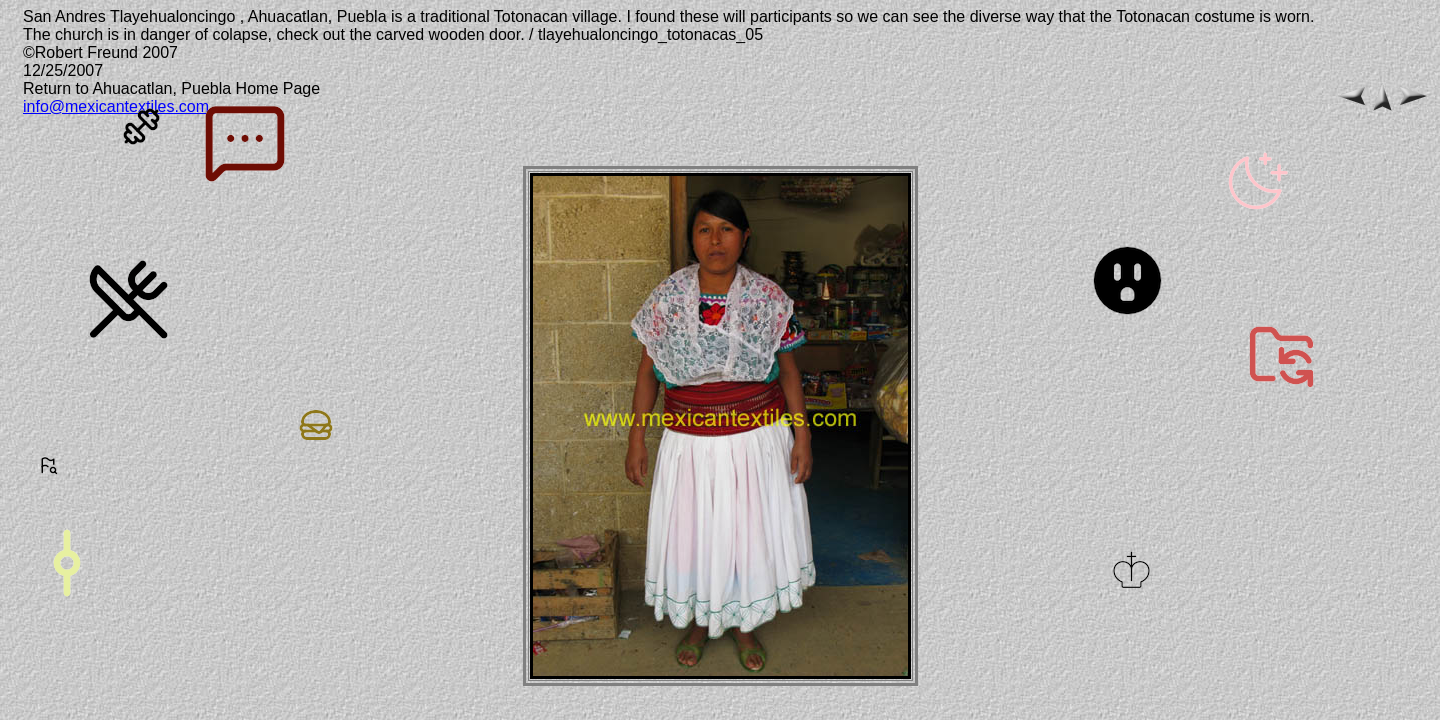 The height and width of the screenshot is (720, 1440). Describe the element at coordinates (1281, 355) in the screenshot. I see `sync folder contents with cloud storage` at that location.